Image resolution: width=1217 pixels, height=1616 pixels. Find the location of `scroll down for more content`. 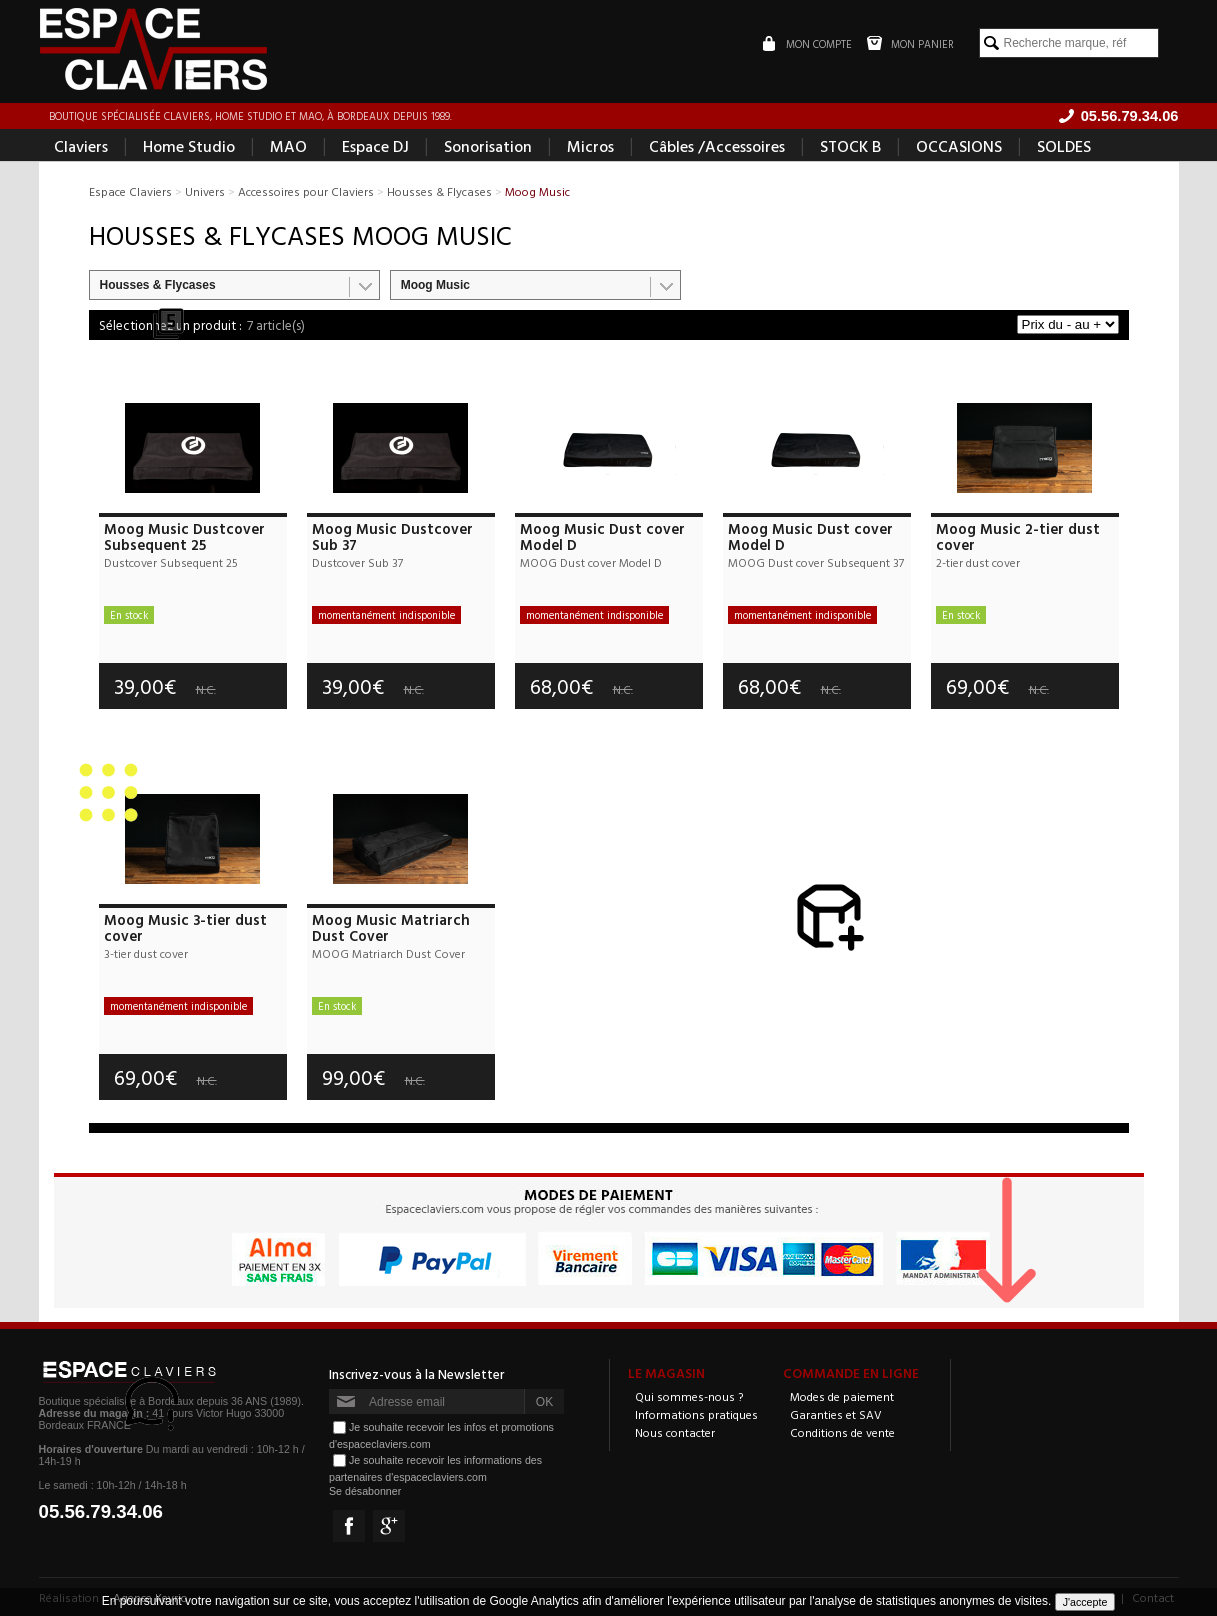

scroll down for more content is located at coordinates (1007, 1240).